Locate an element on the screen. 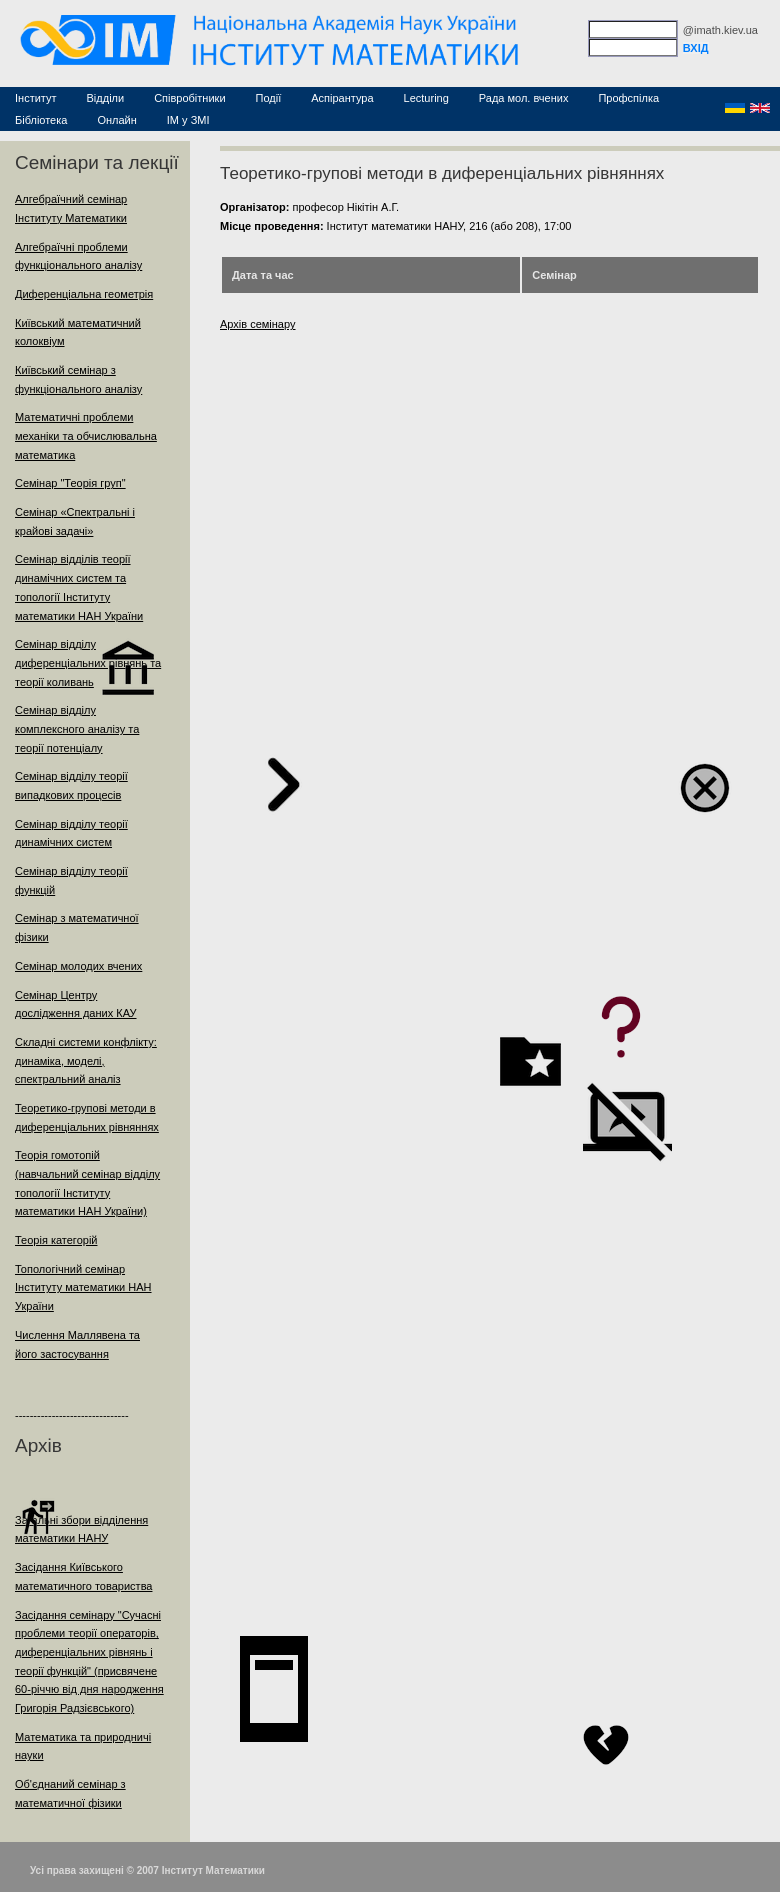 The height and width of the screenshot is (1892, 780). access help or support is located at coordinates (621, 1027).